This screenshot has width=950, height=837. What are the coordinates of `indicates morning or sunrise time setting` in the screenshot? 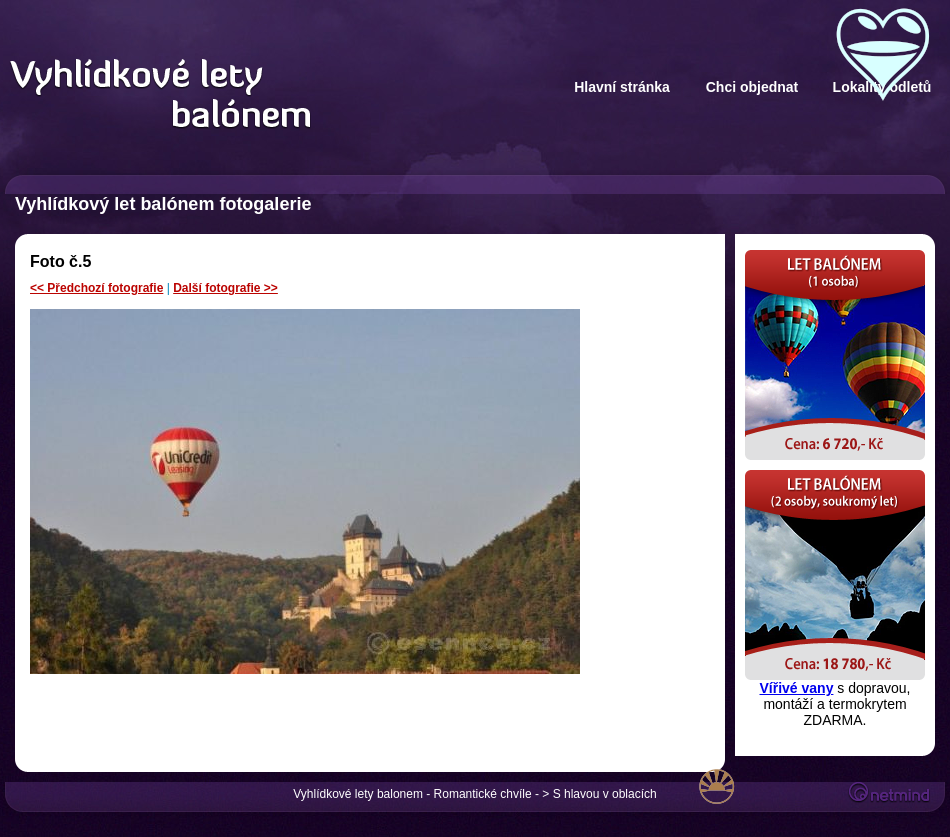 It's located at (716, 786).